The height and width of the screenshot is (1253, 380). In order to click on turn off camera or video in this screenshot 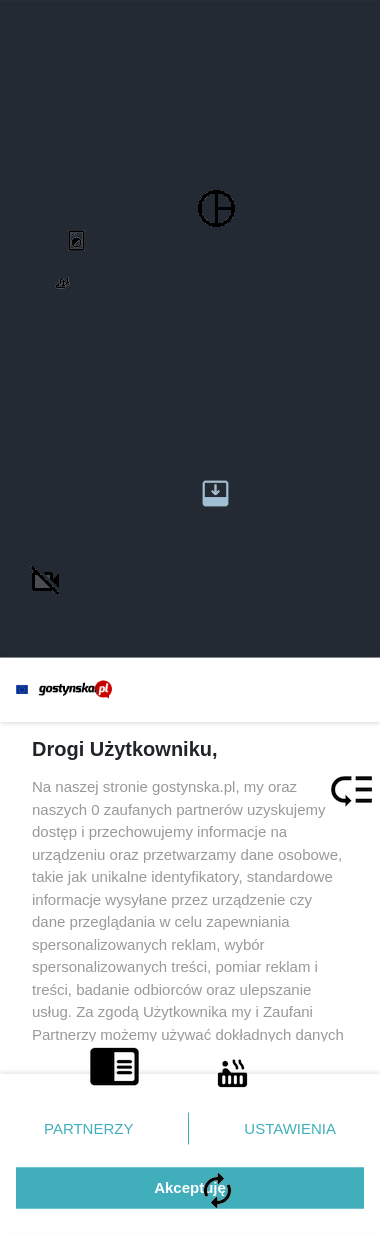, I will do `click(45, 581)`.